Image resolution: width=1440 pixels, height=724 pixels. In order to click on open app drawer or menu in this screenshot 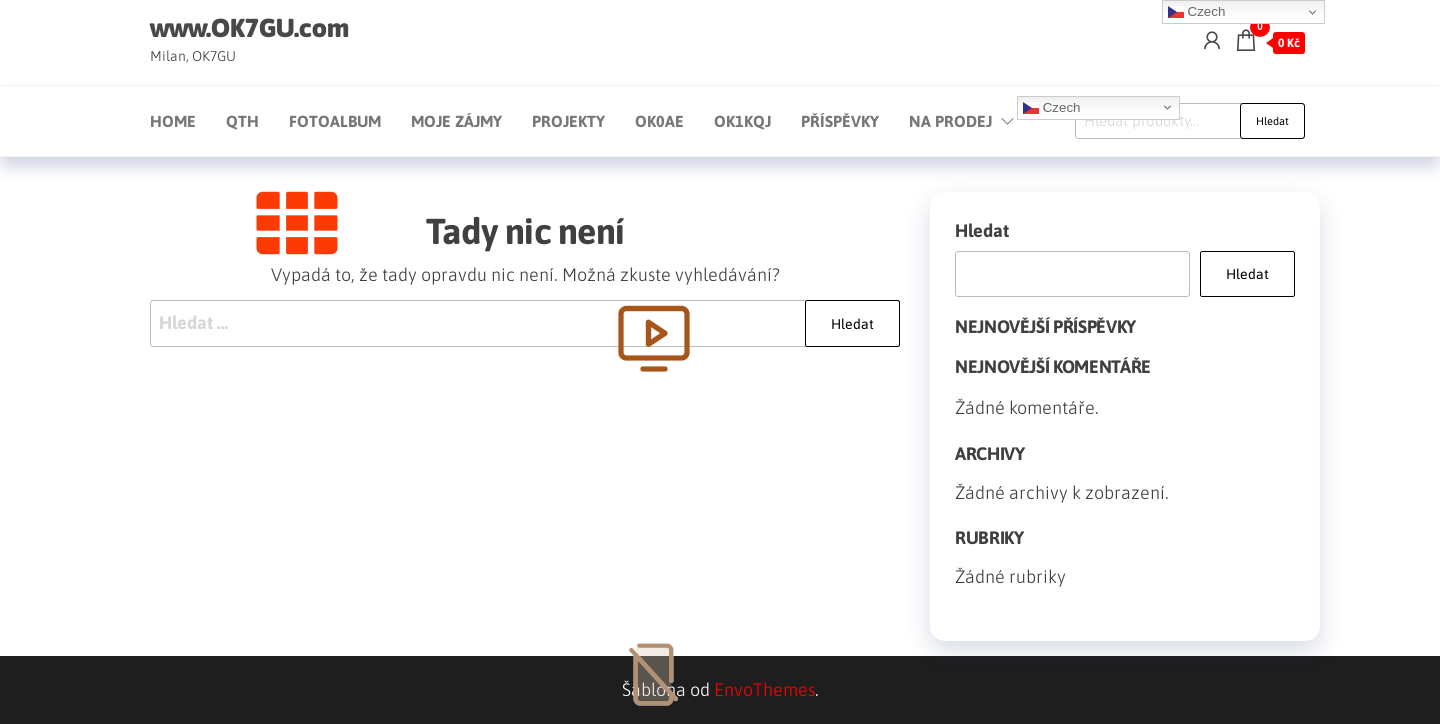, I will do `click(297, 223)`.